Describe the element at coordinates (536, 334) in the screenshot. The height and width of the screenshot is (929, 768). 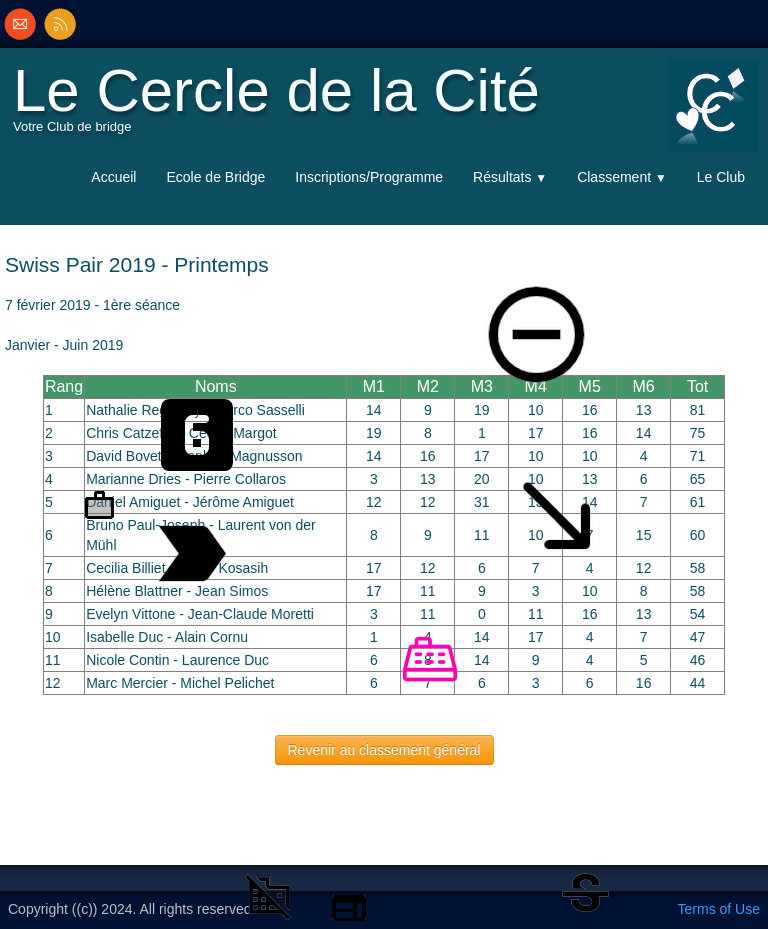
I see `remove an item from a list` at that location.